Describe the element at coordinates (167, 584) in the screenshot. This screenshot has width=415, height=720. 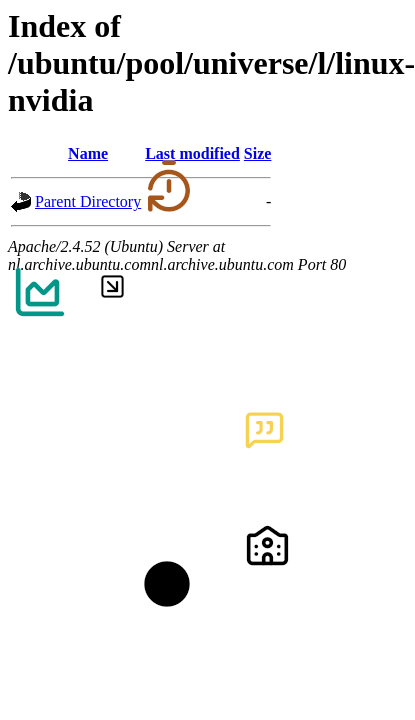
I see `select or mark an item` at that location.